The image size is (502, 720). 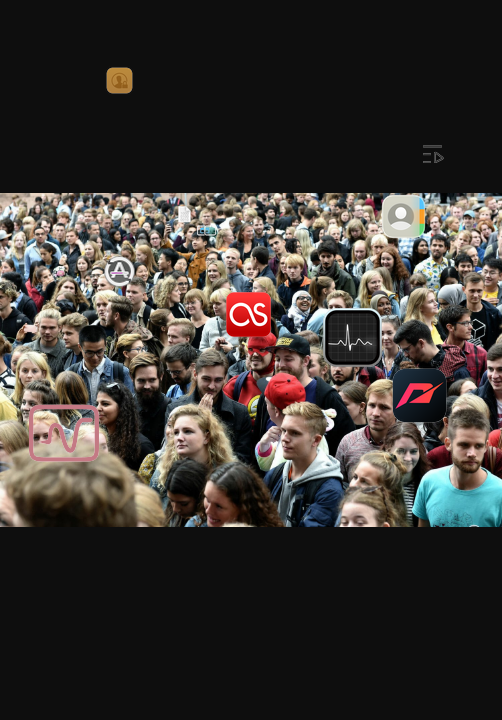 What do you see at coordinates (419, 395) in the screenshot?
I see `launch need for speed payback` at bounding box center [419, 395].